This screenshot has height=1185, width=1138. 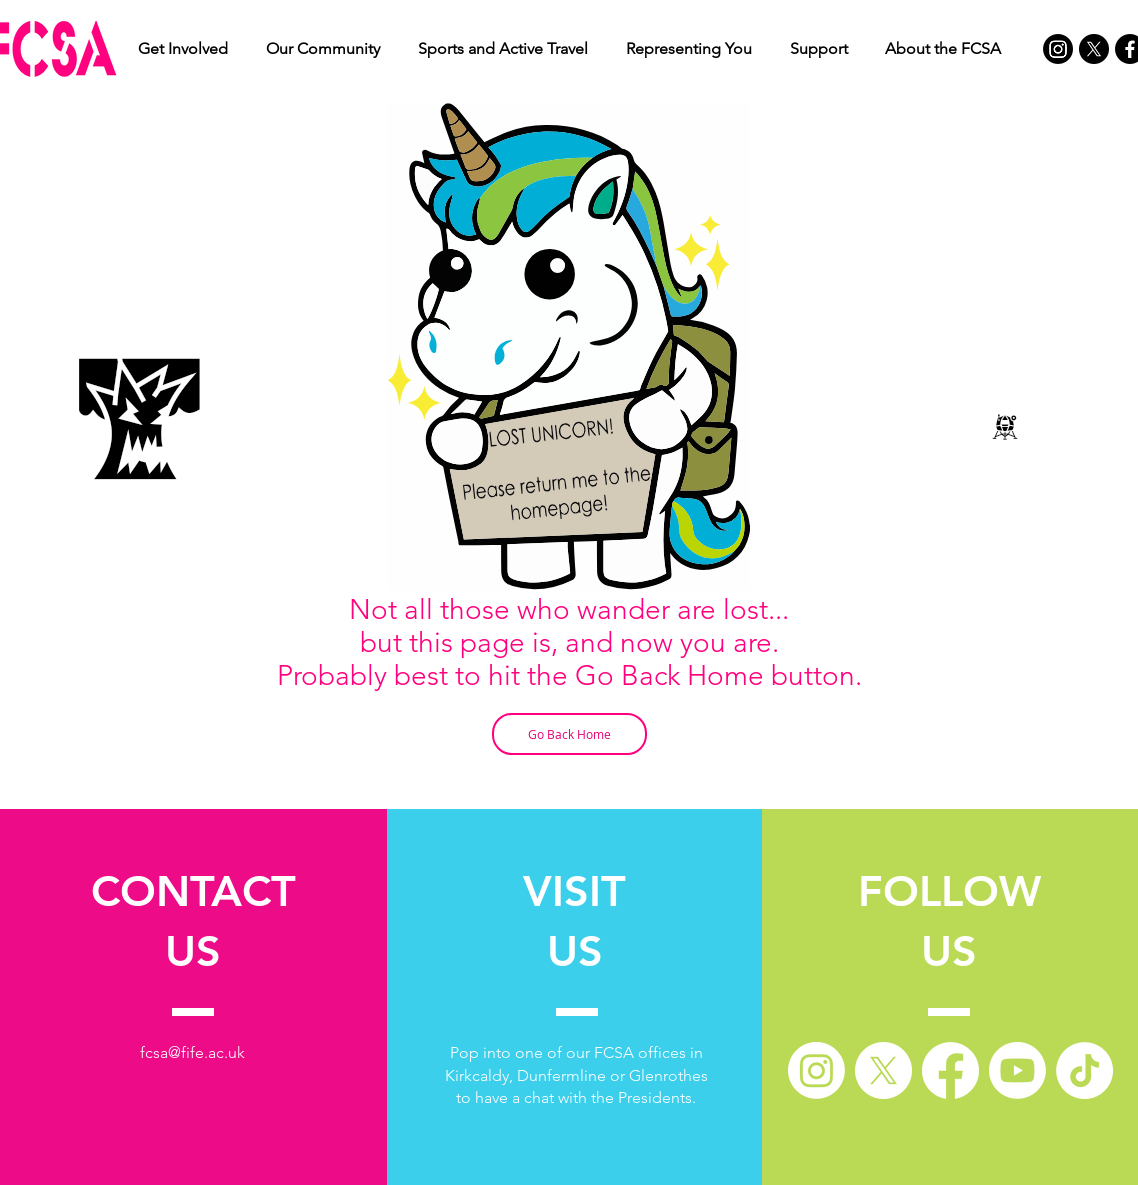 I want to click on indicates a cursed or haunted forest area, so click(x=139, y=419).